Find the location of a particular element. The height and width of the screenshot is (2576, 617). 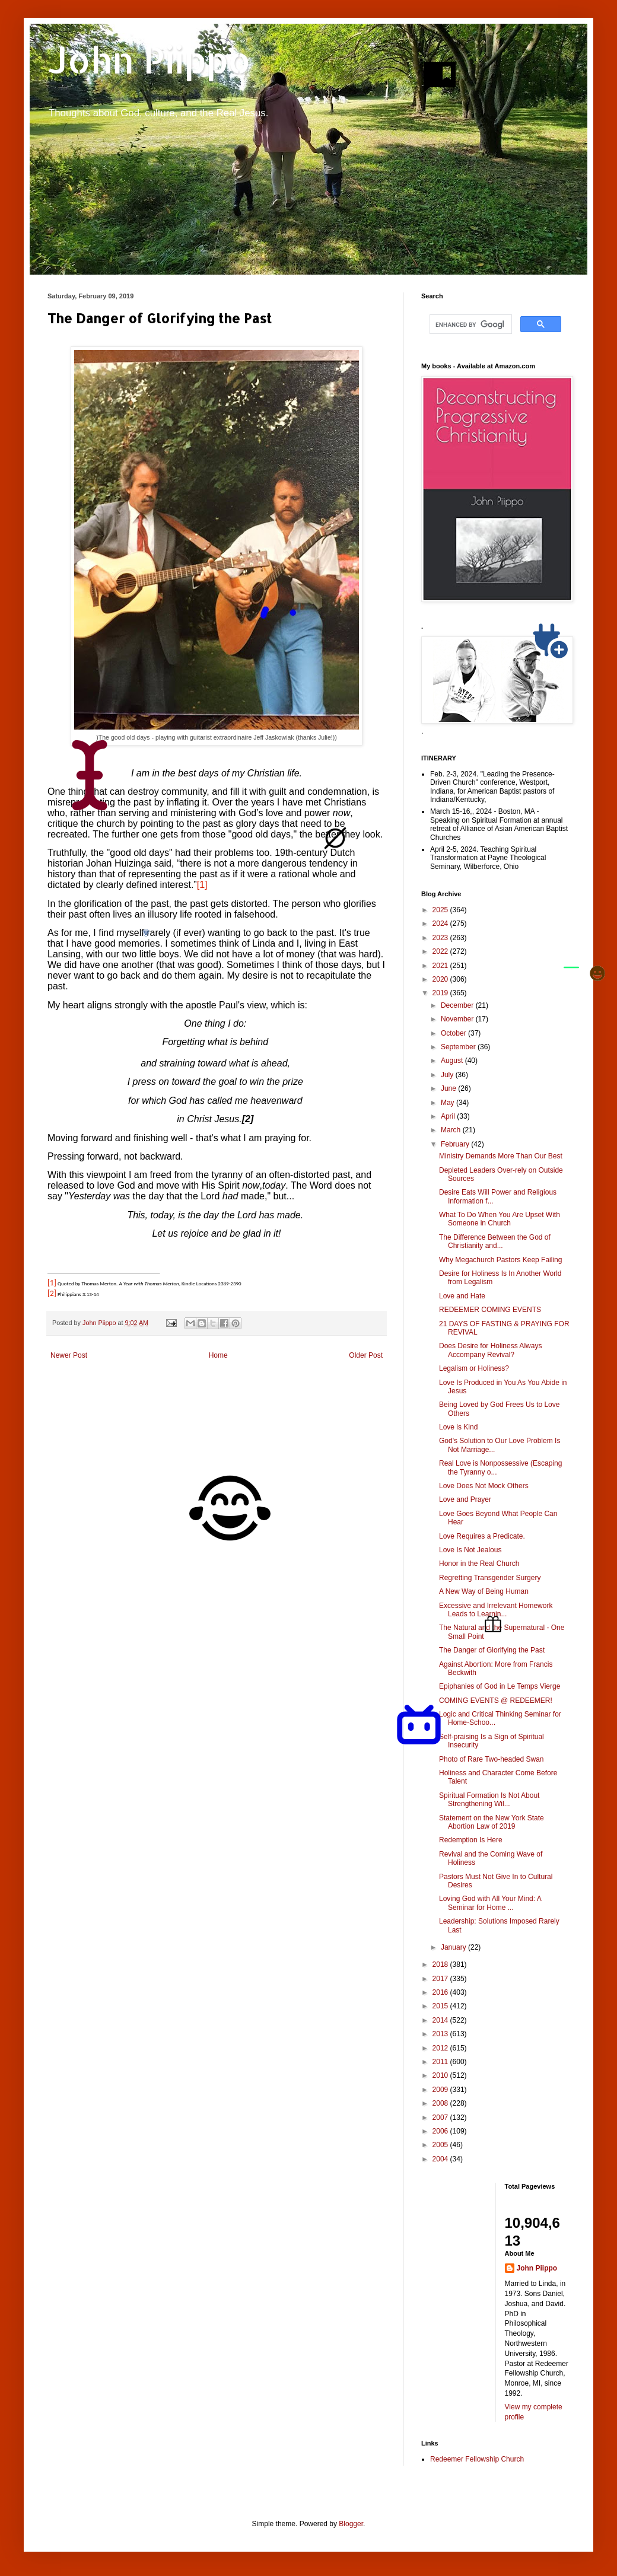

react with a laughing emoji is located at coordinates (230, 1508).